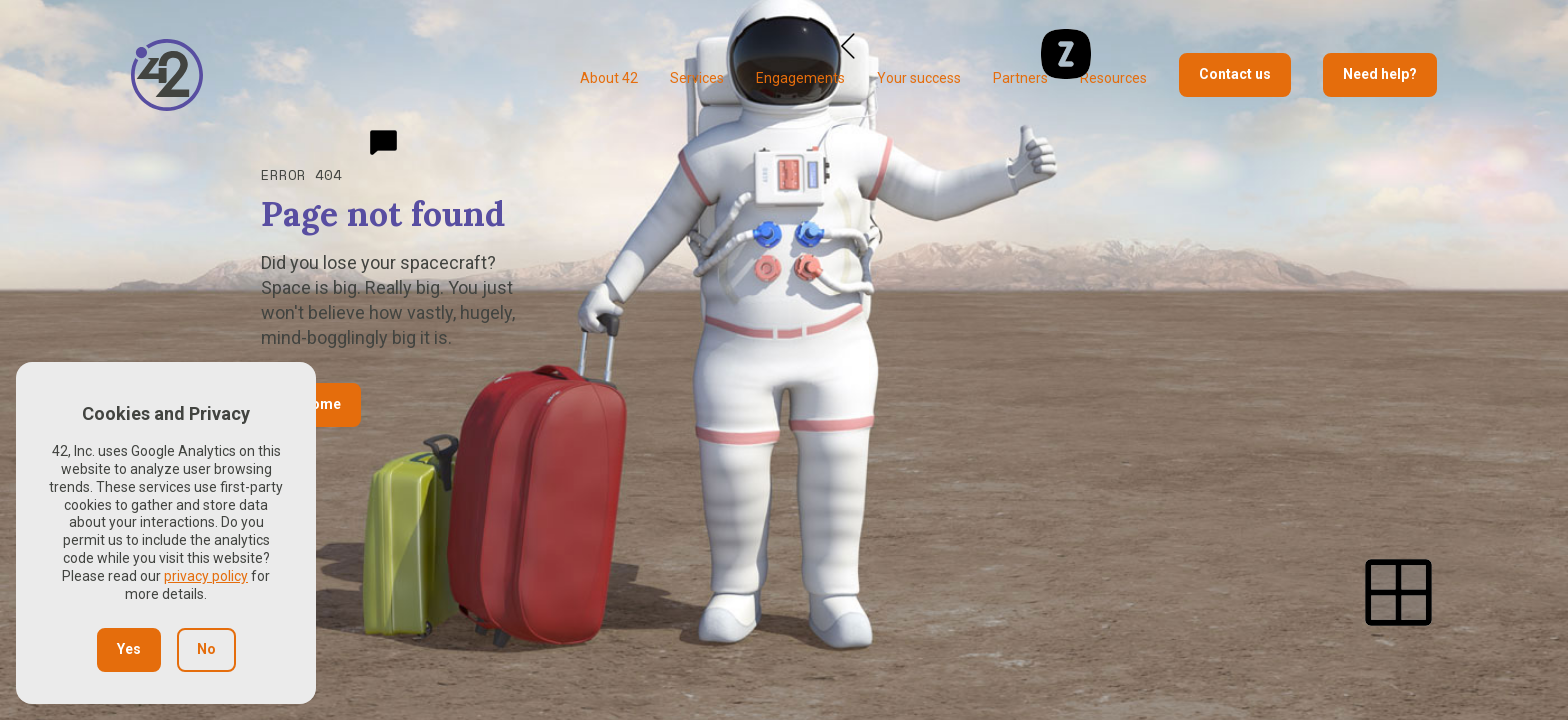 Image resolution: width=1568 pixels, height=720 pixels. I want to click on view items in grid layout, so click(1398, 592).